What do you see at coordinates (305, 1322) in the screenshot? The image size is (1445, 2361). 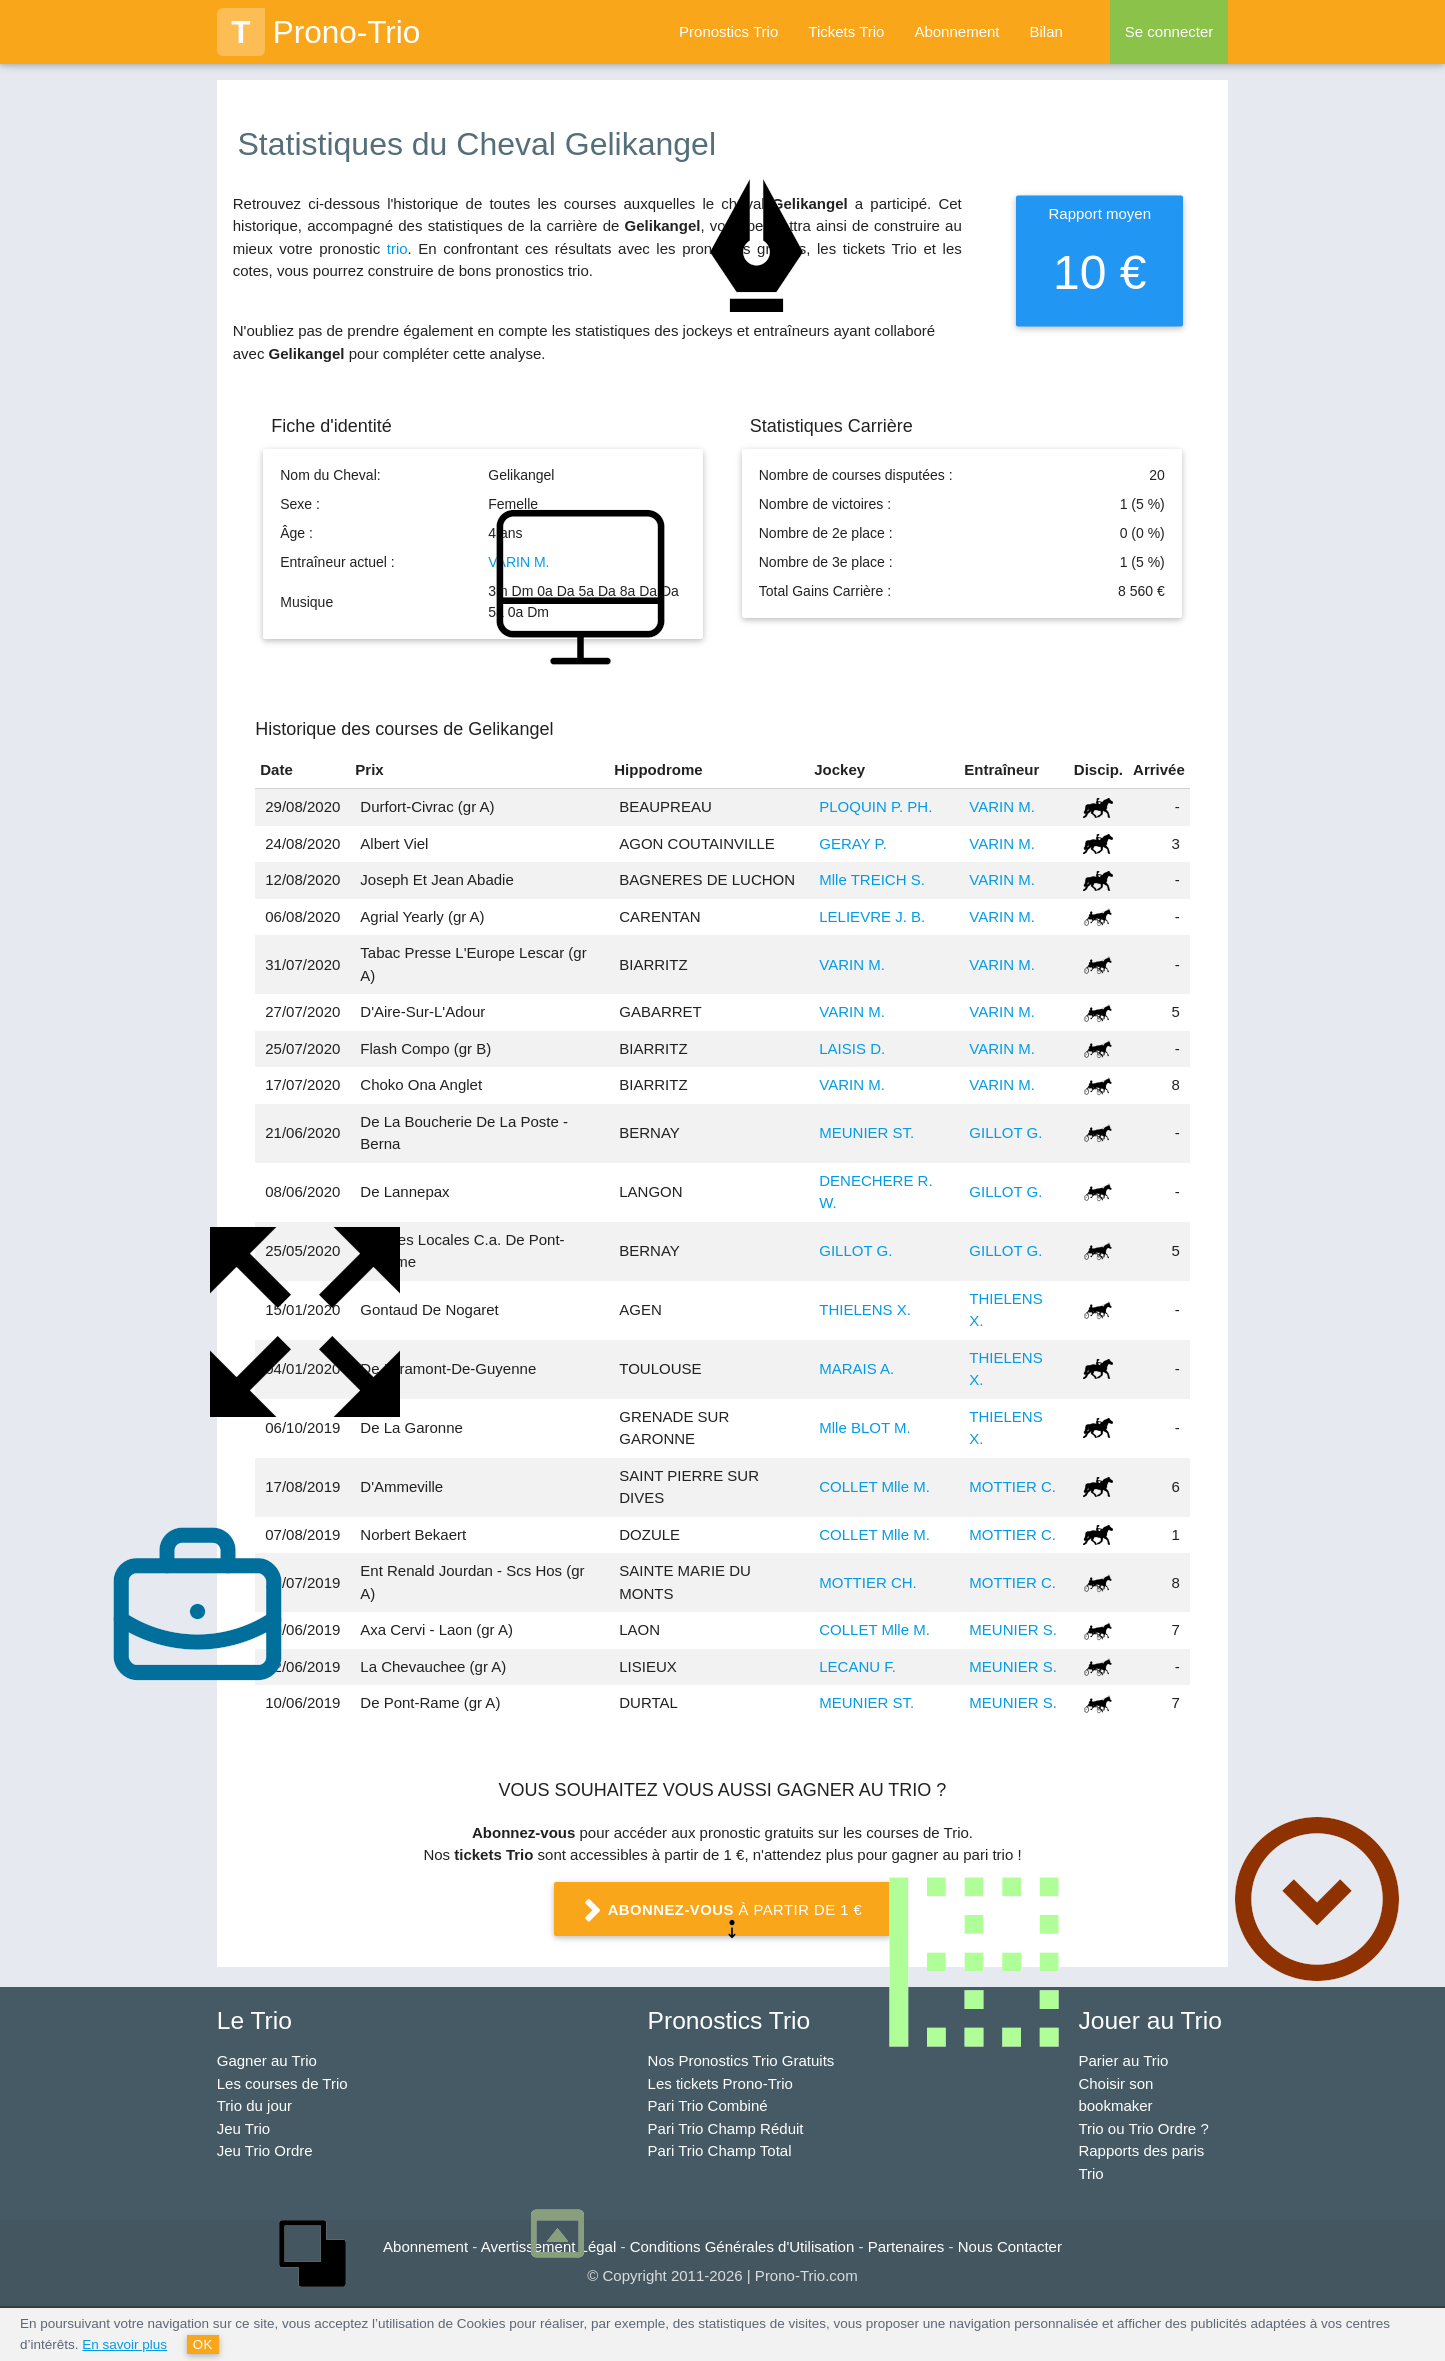 I see `enter fullscreen mode` at bounding box center [305, 1322].